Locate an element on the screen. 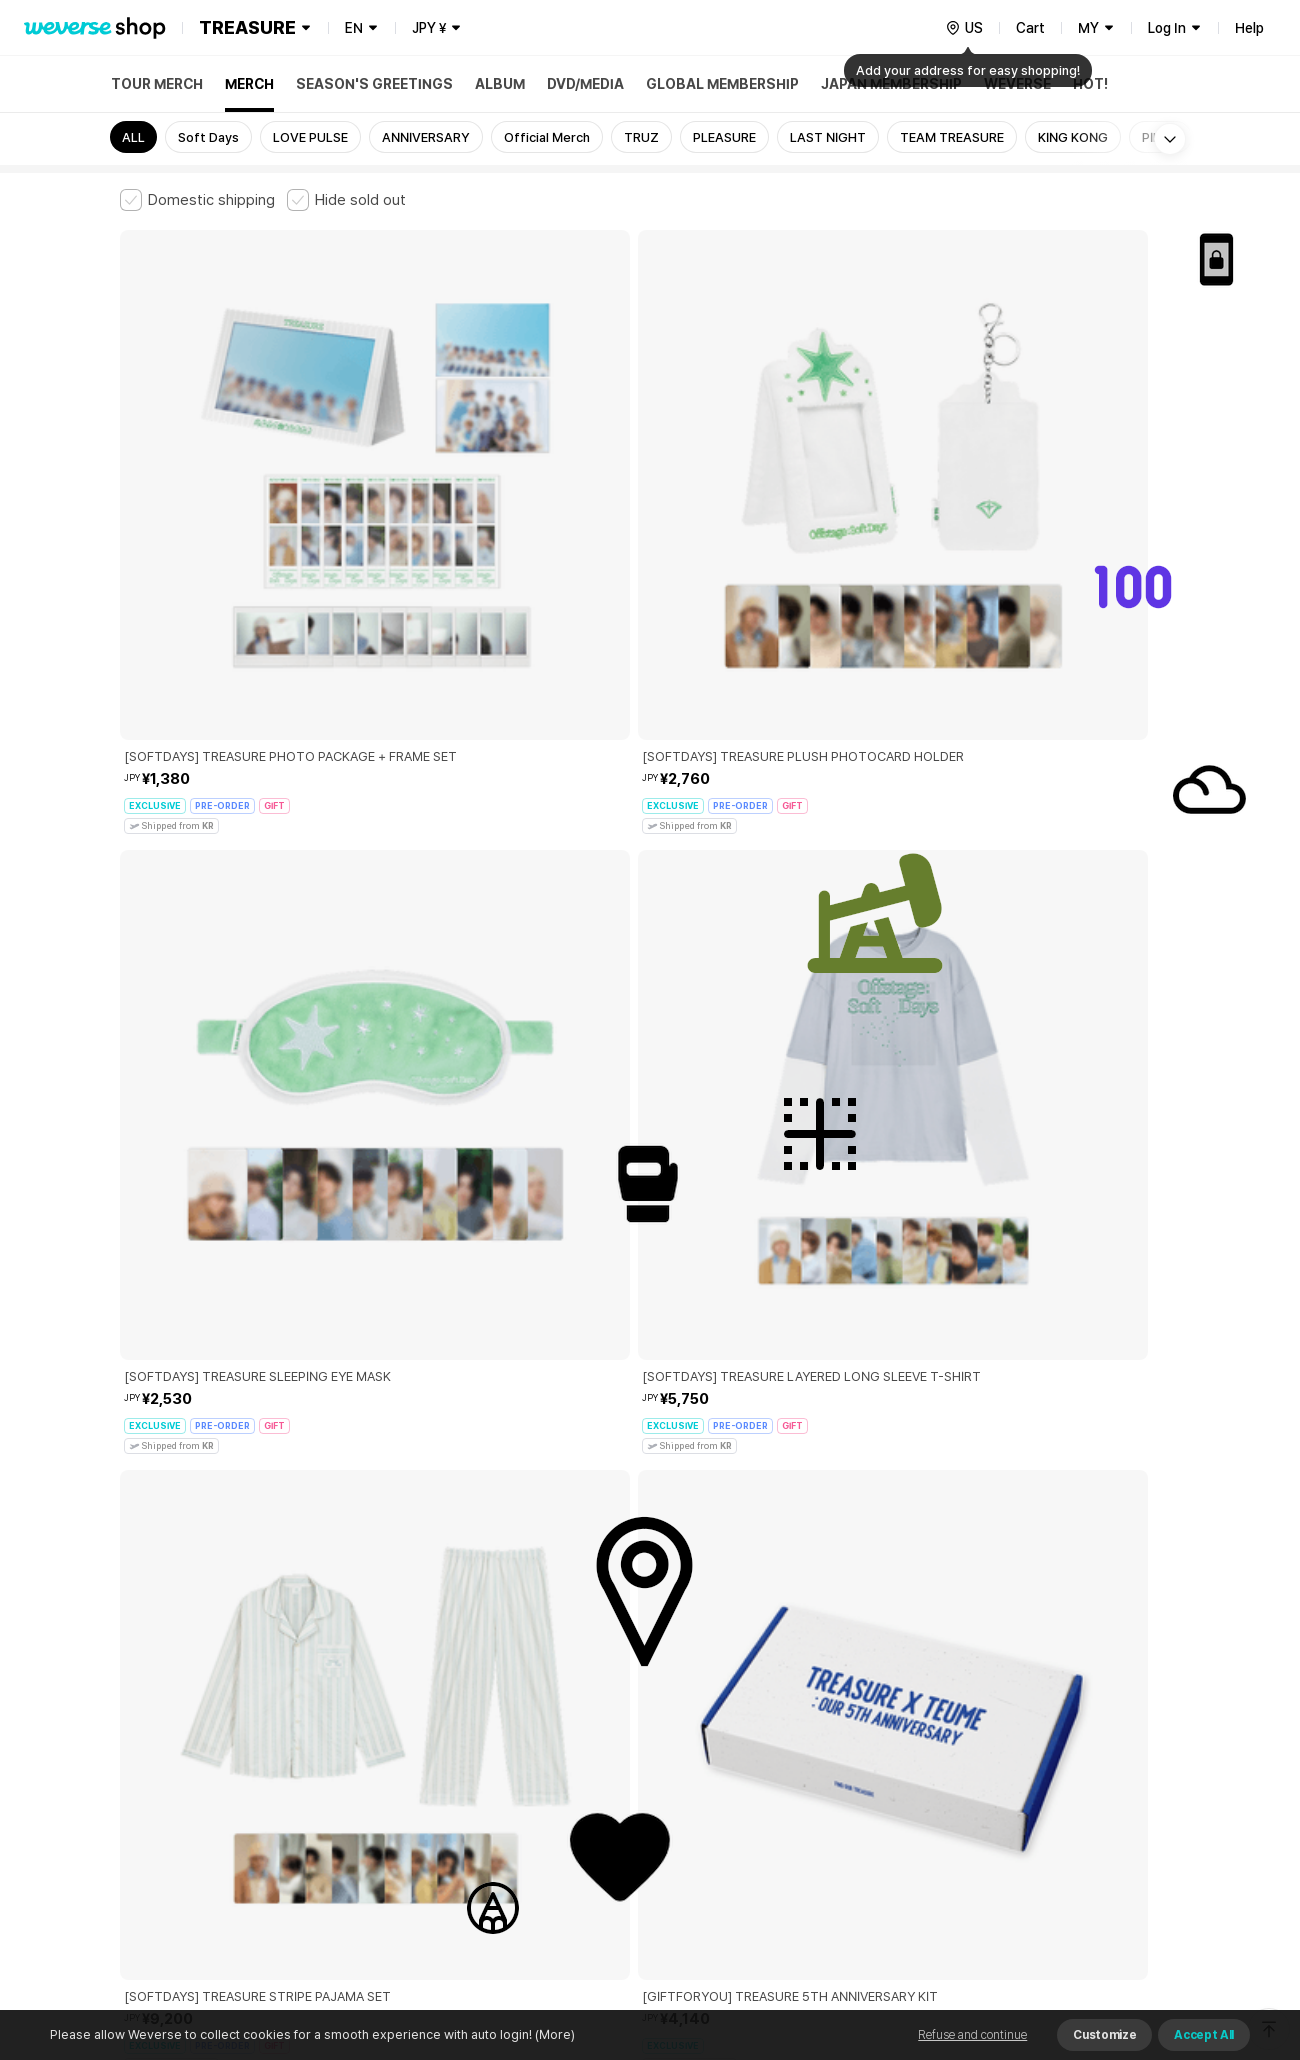  represents oil and gas industry or energy sector is located at coordinates (875, 913).